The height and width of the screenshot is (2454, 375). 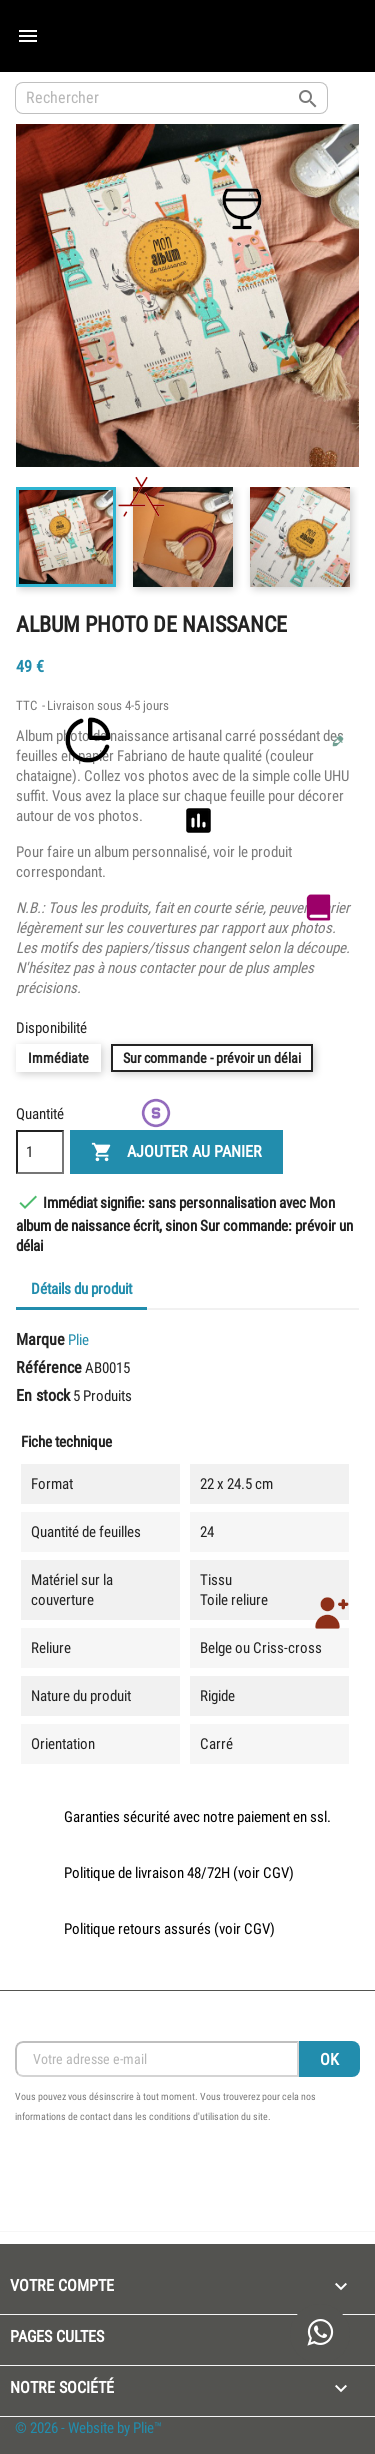 I want to click on open the app store, so click(x=141, y=498).